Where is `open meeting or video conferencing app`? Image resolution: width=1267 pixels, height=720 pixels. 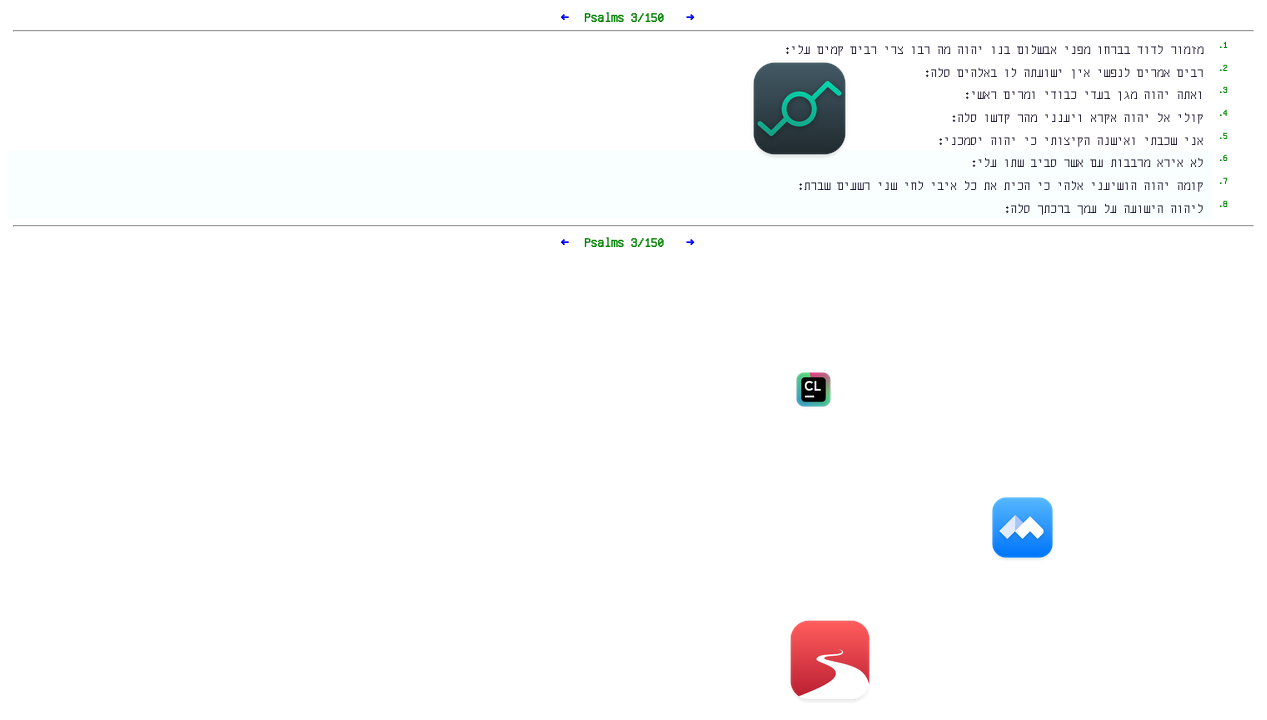
open meeting or video conferencing app is located at coordinates (1022, 527).